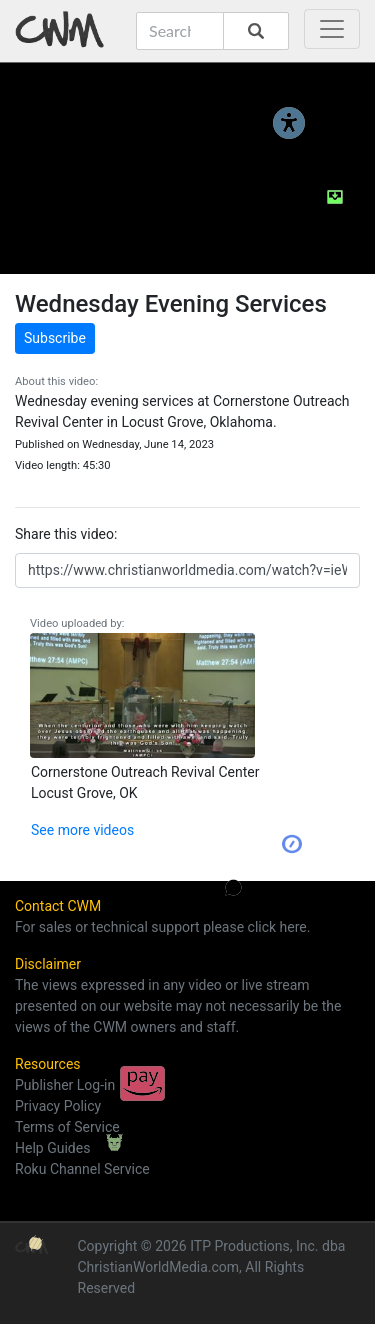 The height and width of the screenshot is (1324, 375). I want to click on open chat or messaging, so click(233, 887).